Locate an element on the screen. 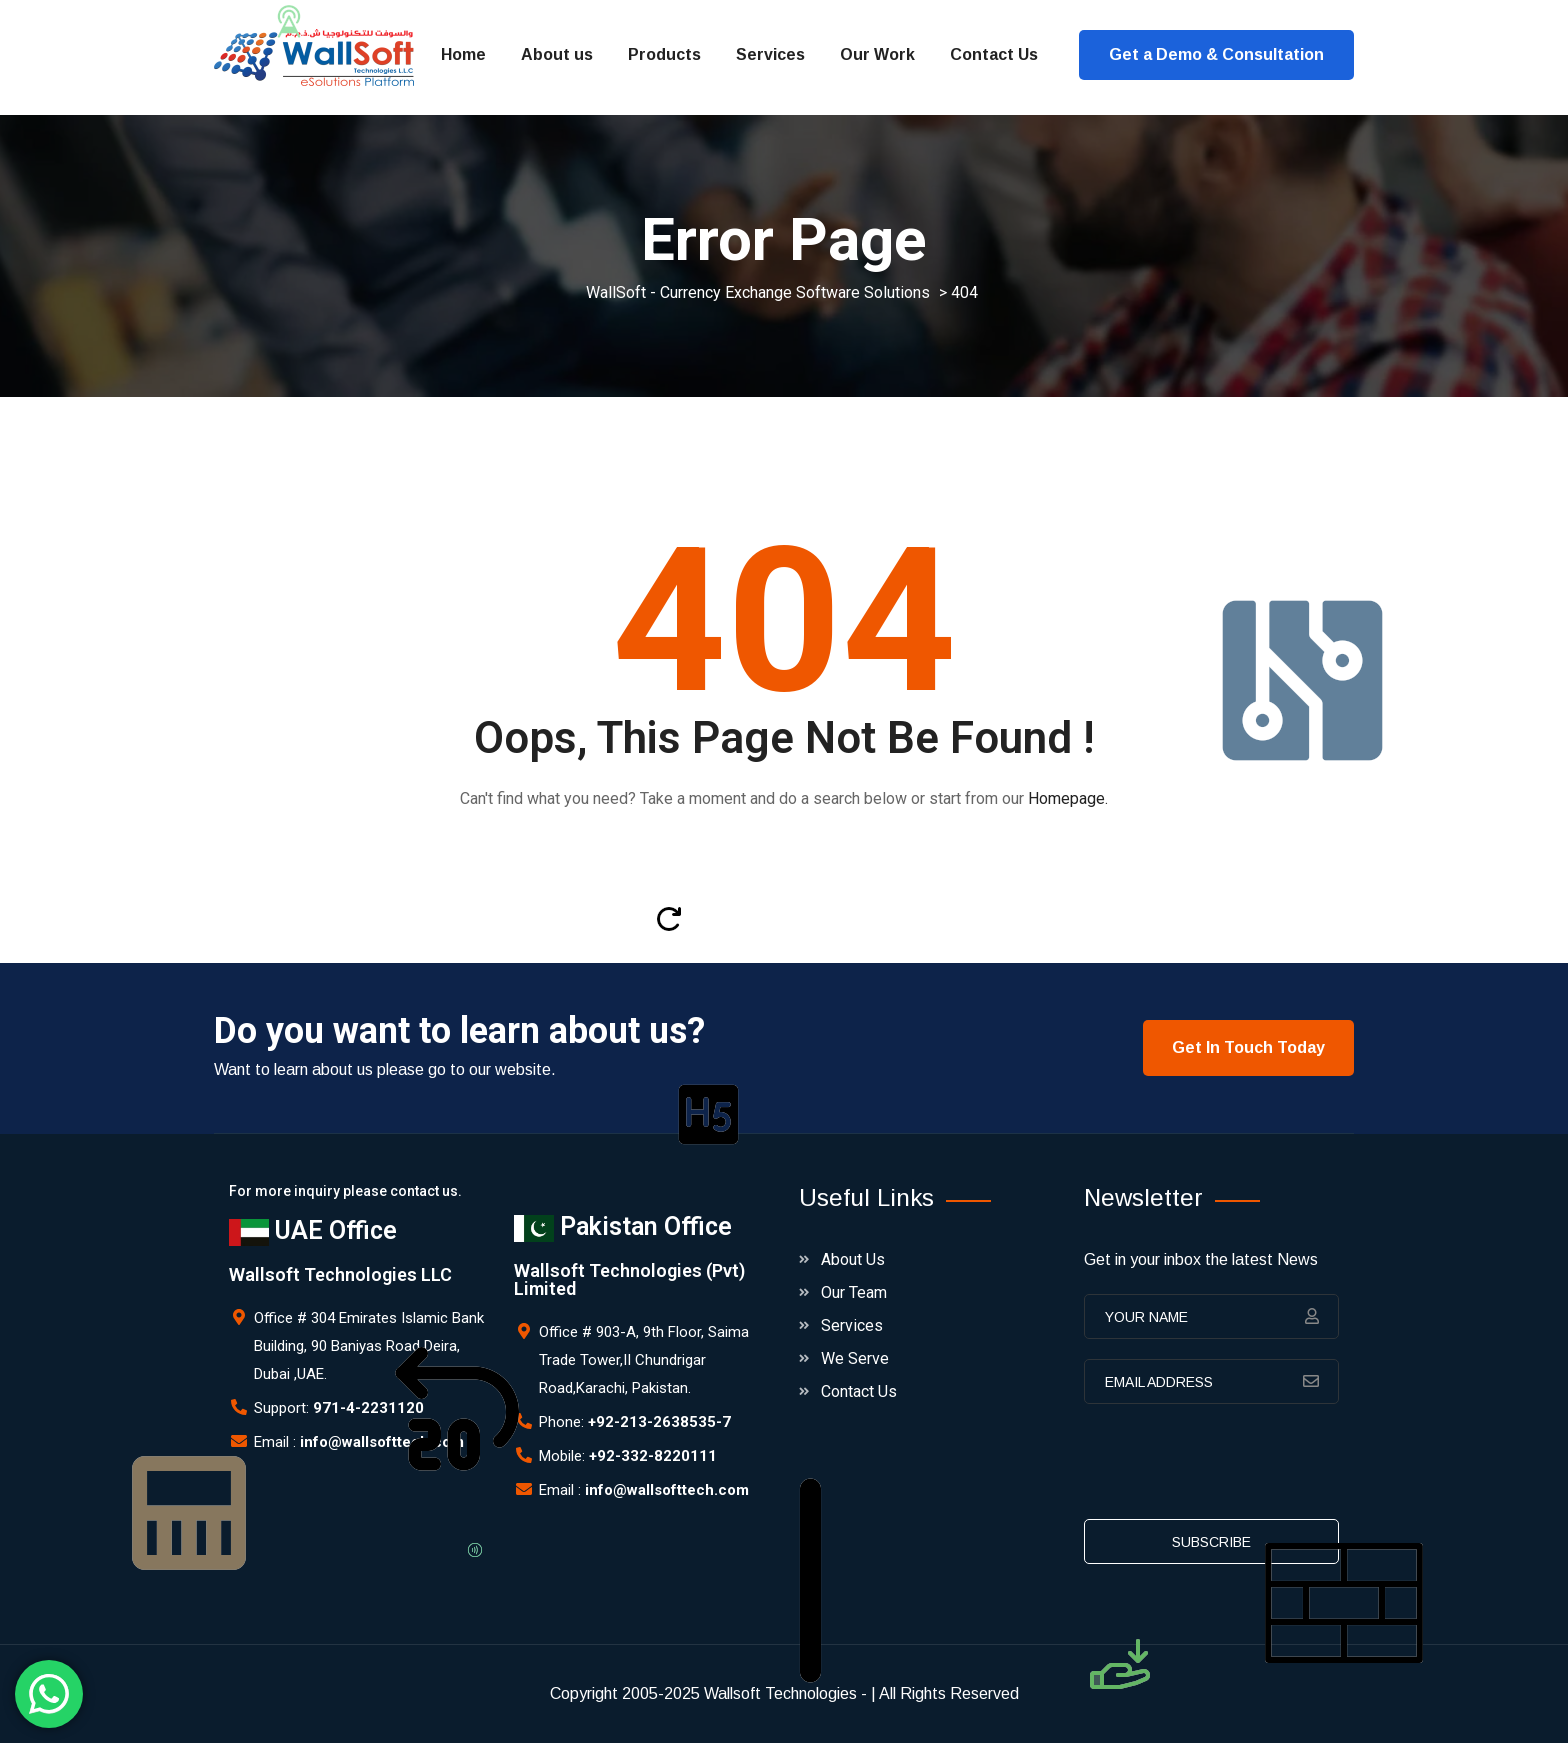 The image size is (1568, 1743). view or edit wall layout is located at coordinates (1344, 1603).